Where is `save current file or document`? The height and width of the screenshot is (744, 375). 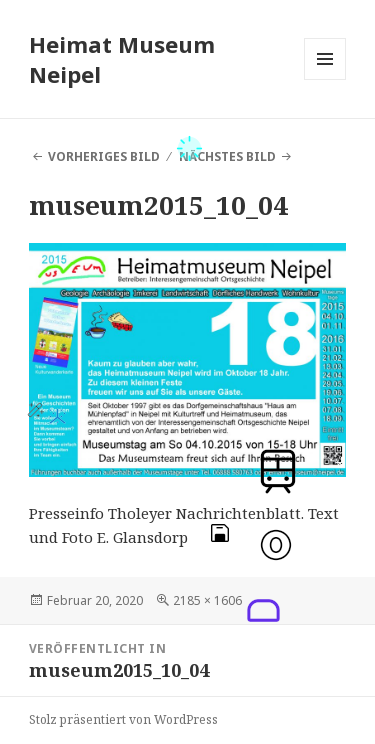
save current file or document is located at coordinates (220, 533).